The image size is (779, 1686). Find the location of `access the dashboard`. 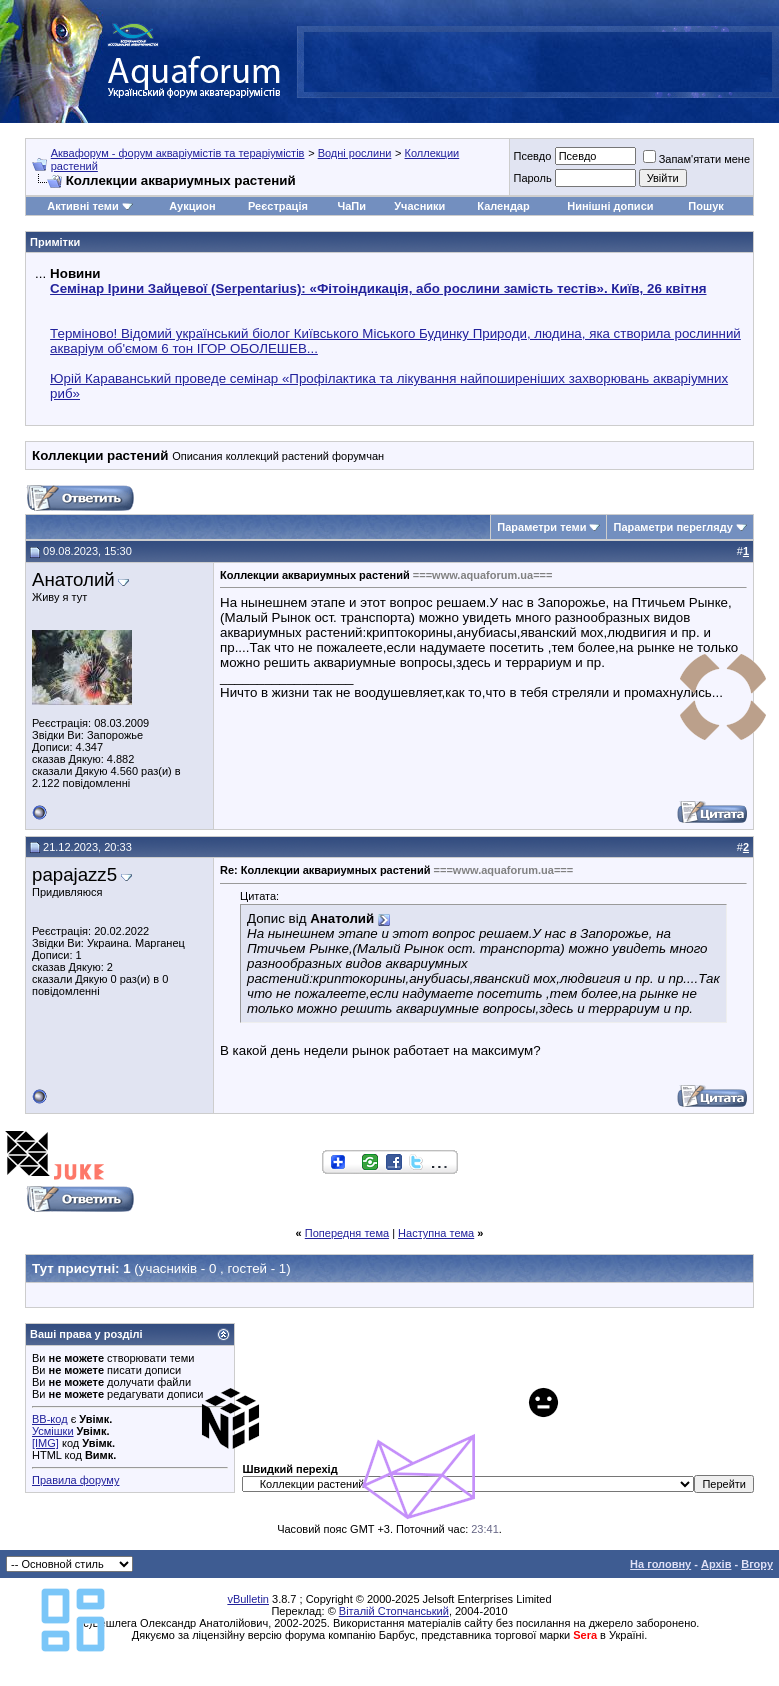

access the dashboard is located at coordinates (73, 1620).